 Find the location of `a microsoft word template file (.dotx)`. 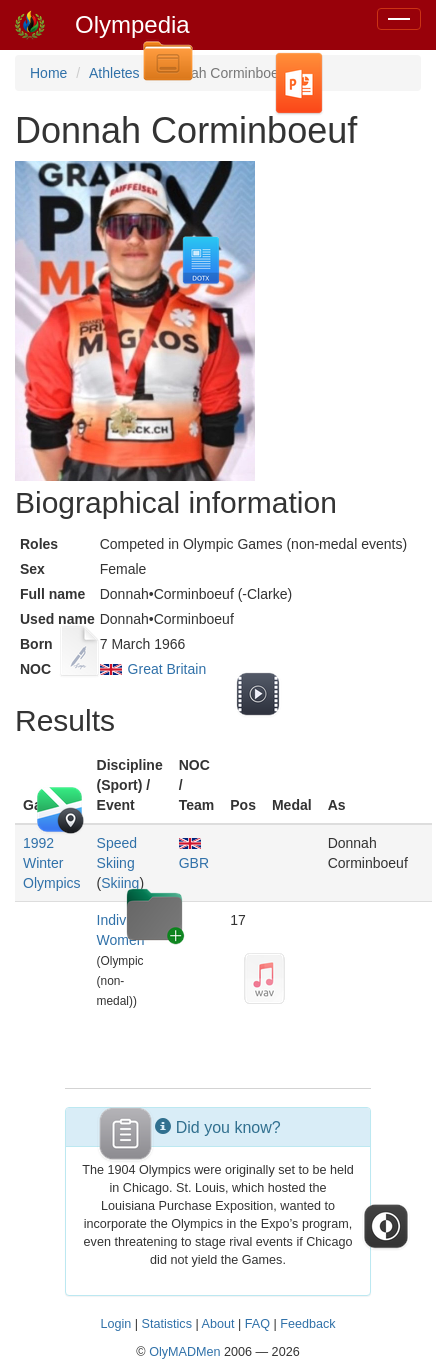

a microsoft word template file (.dotx) is located at coordinates (201, 261).